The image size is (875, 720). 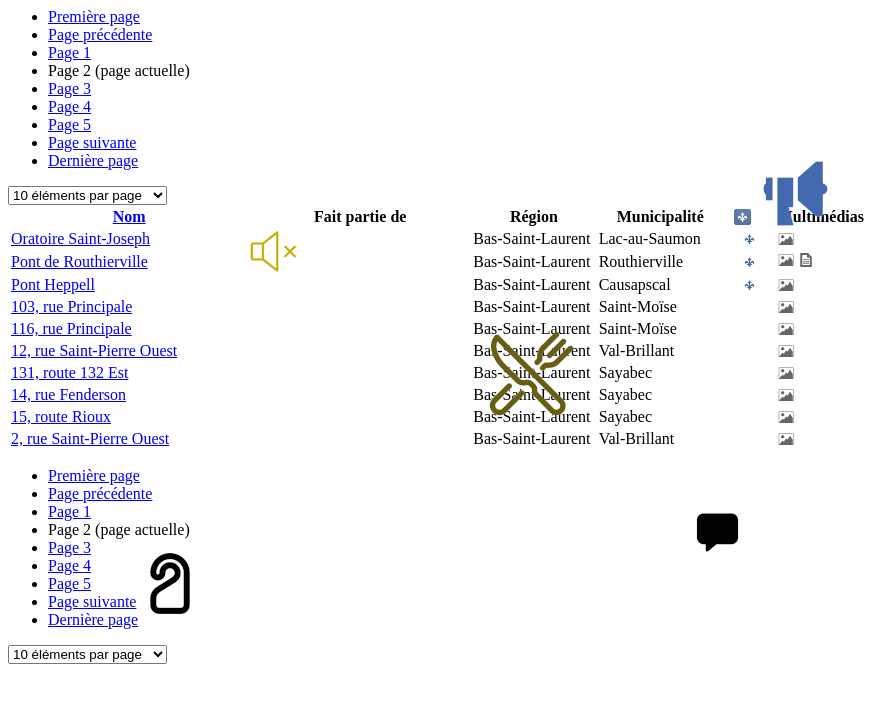 I want to click on find nearby restaurants, so click(x=531, y=373).